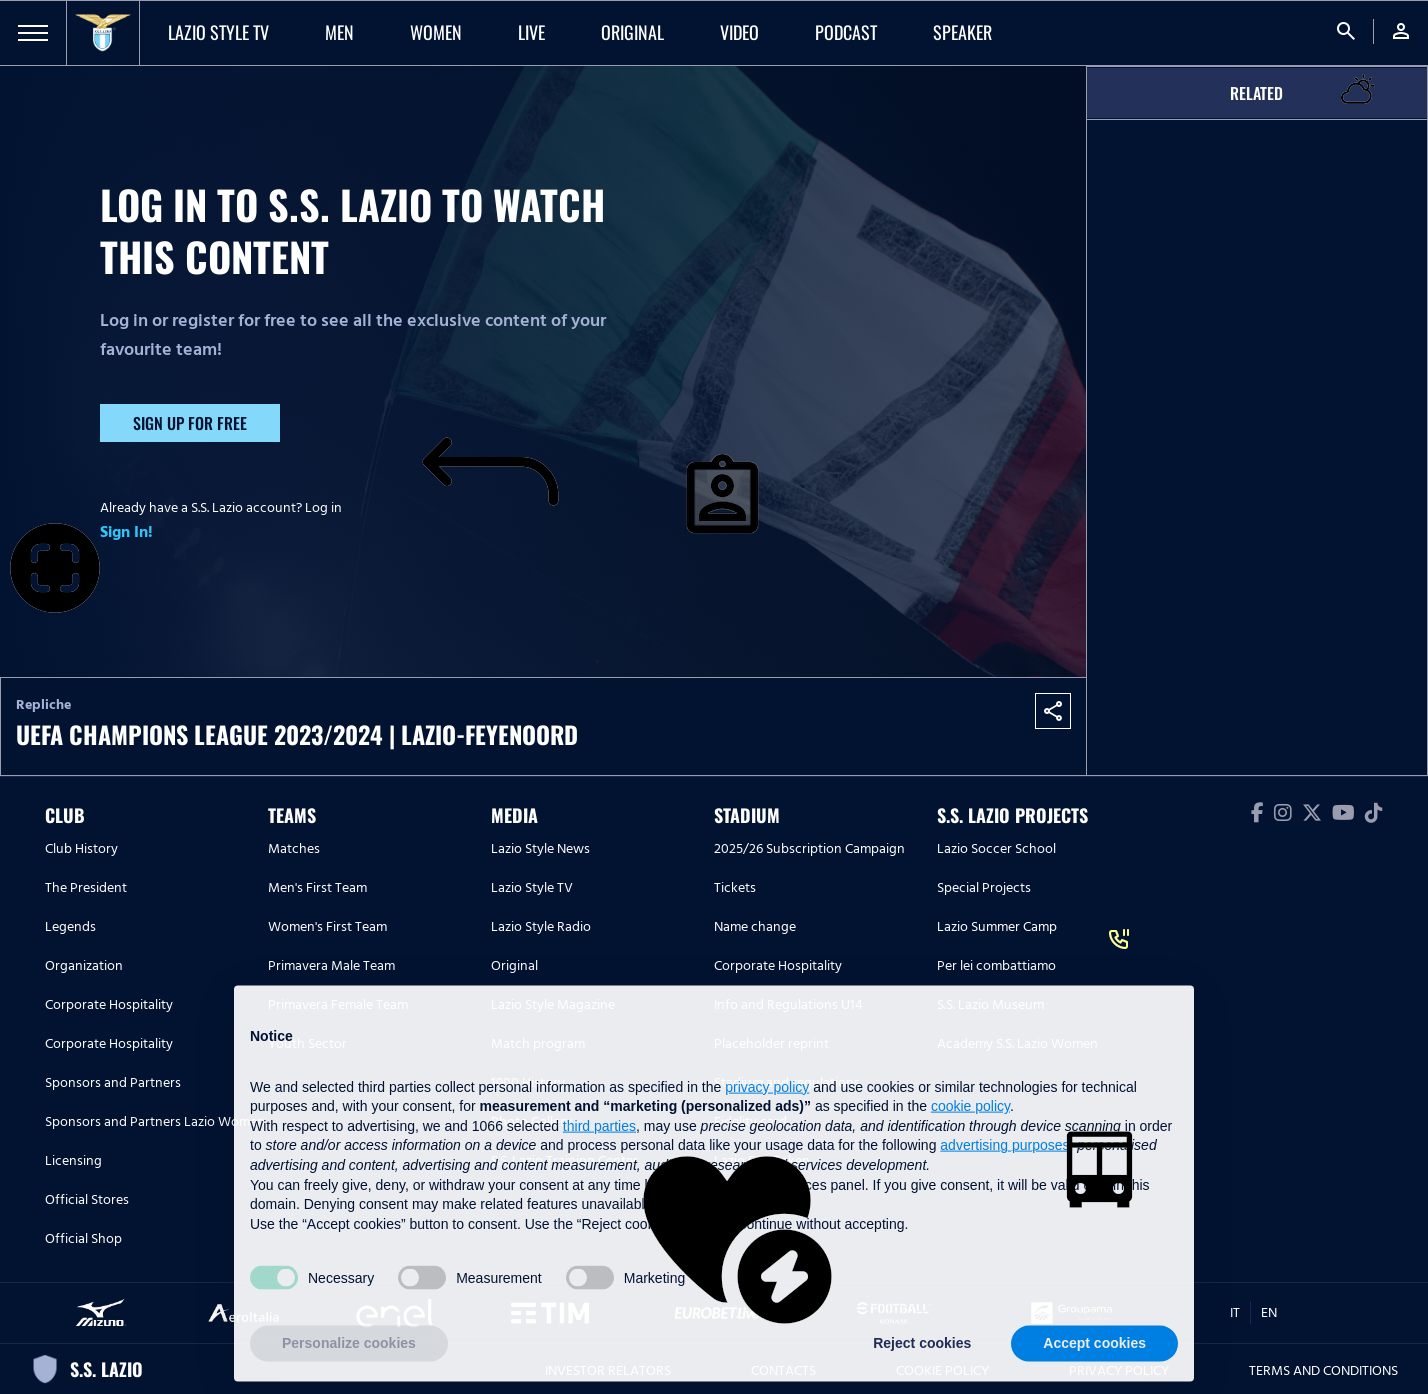 The width and height of the screenshot is (1428, 1394). What do you see at coordinates (490, 471) in the screenshot?
I see `go back to the previous screen` at bounding box center [490, 471].